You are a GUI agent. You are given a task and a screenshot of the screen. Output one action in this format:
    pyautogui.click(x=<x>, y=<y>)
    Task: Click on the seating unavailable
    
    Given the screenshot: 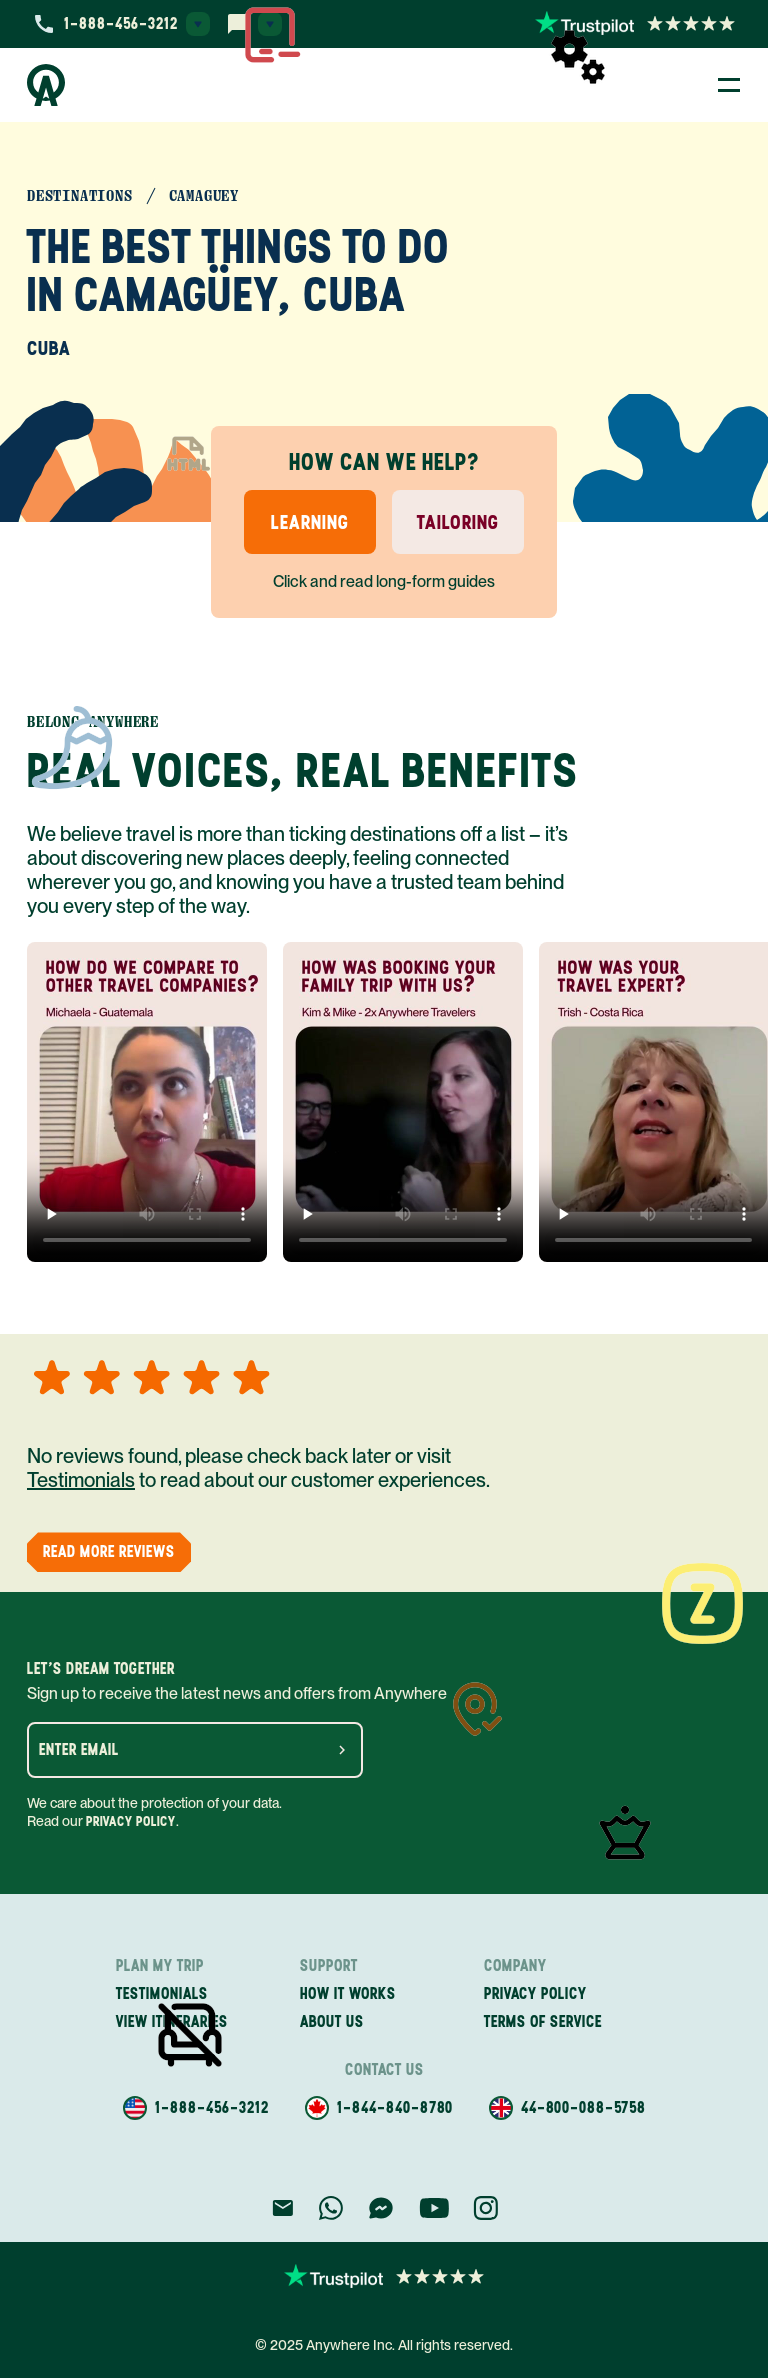 What is the action you would take?
    pyautogui.click(x=190, y=2035)
    